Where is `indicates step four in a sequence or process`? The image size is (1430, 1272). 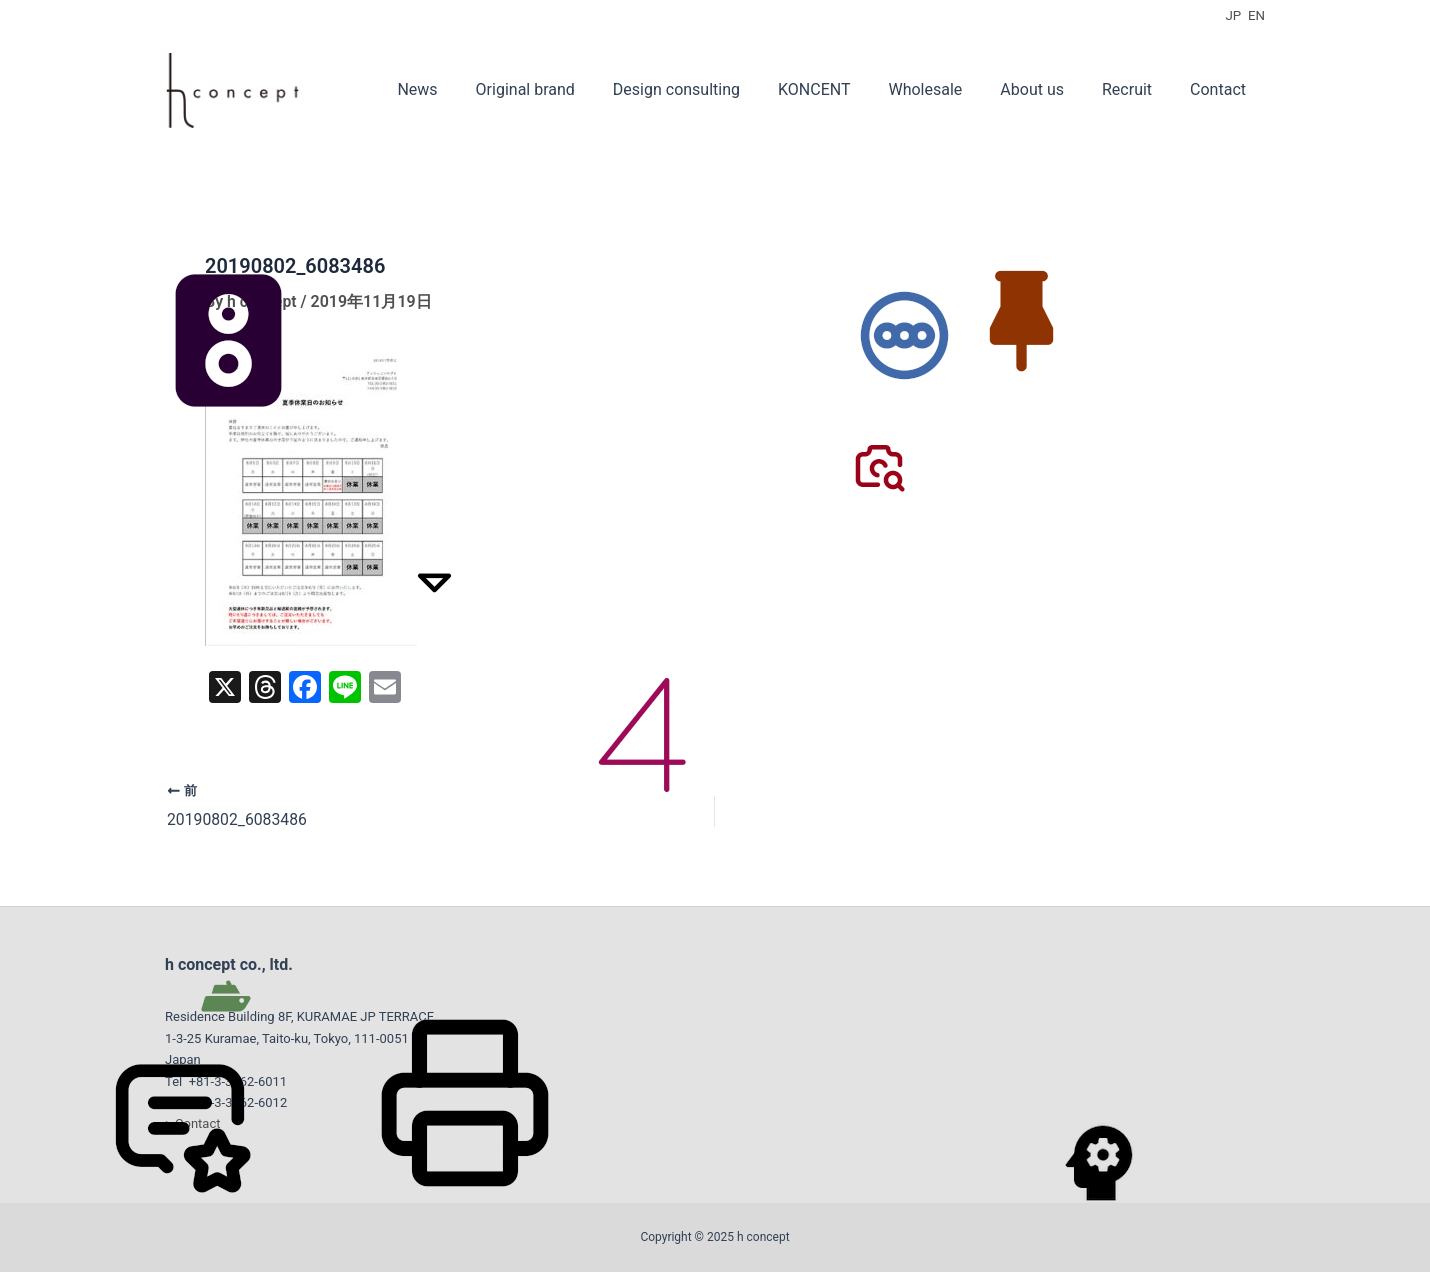 indicates step four in a sequence or process is located at coordinates (645, 735).